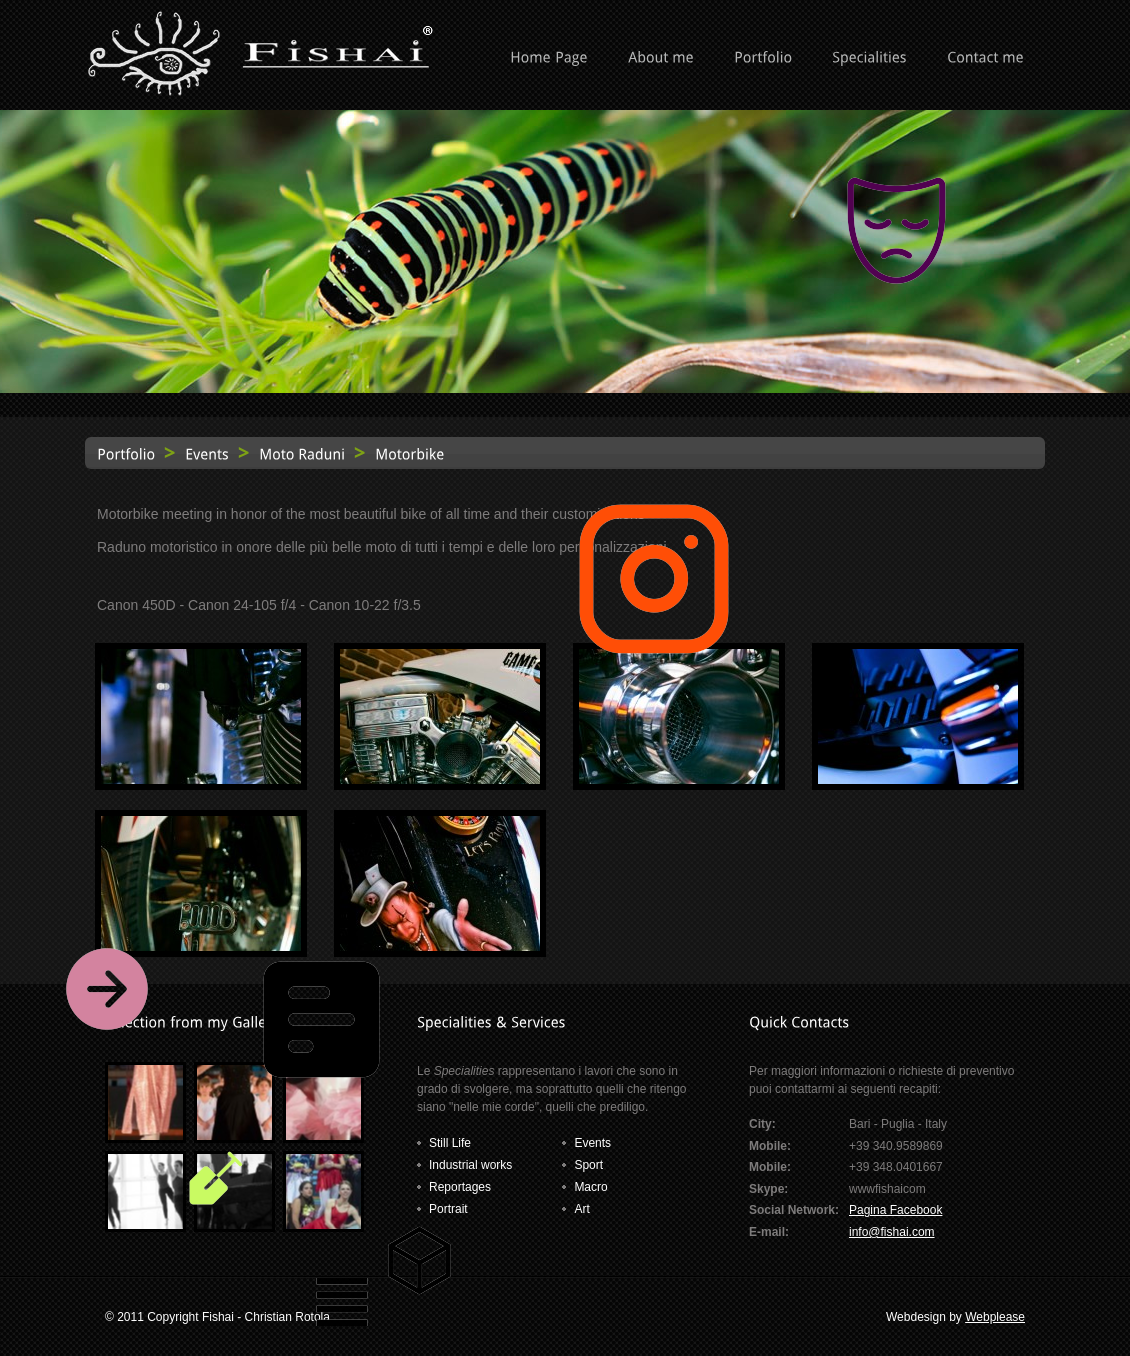 The image size is (1130, 1356). Describe the element at coordinates (654, 579) in the screenshot. I see `open instagram app` at that location.